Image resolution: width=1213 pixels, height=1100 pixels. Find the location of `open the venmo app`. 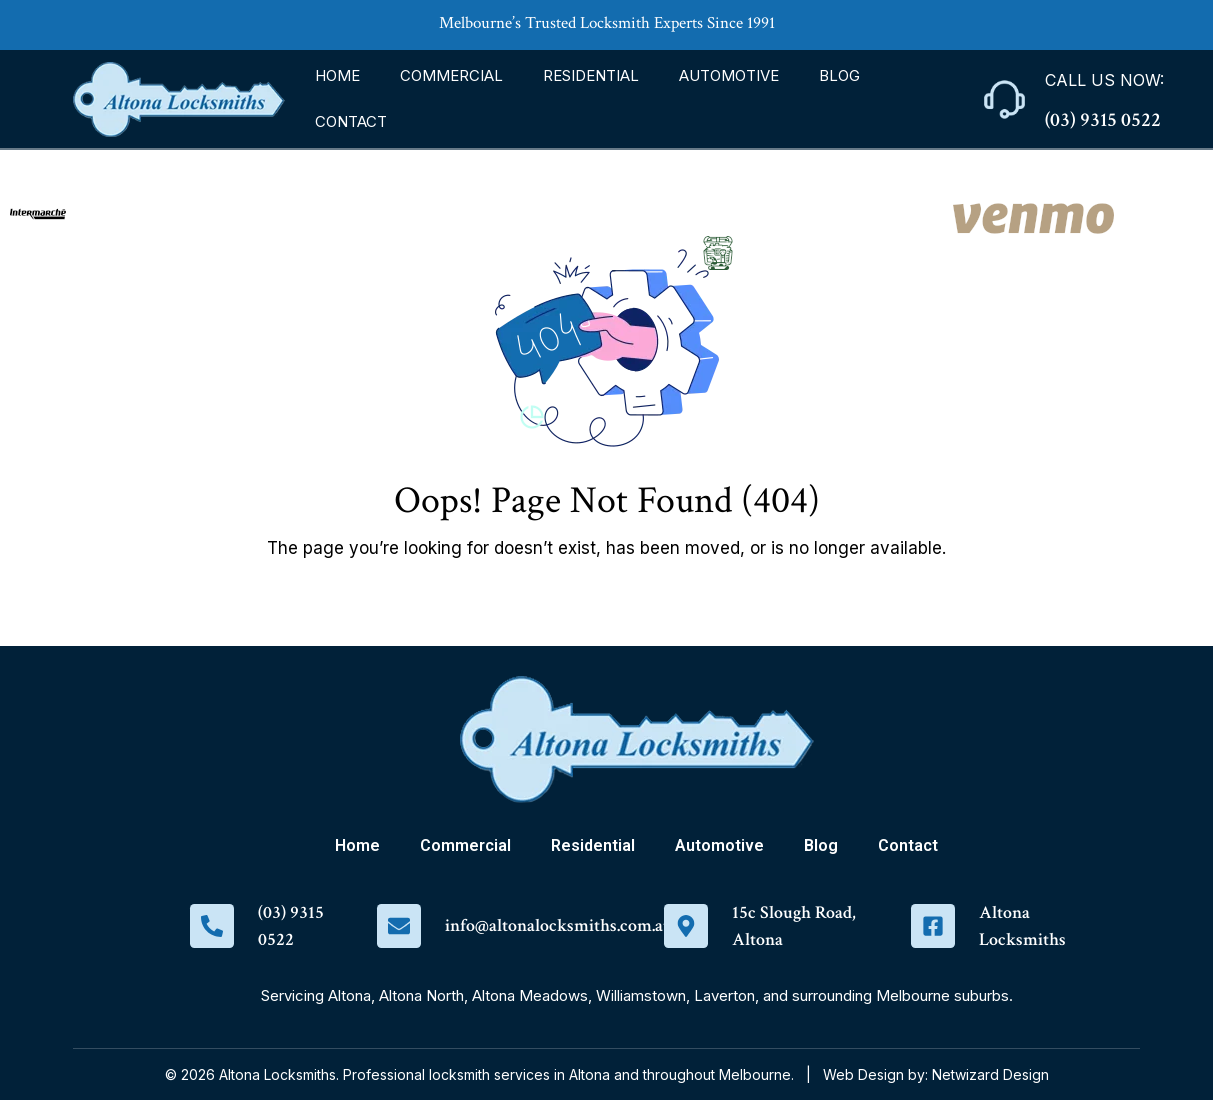

open the venmo app is located at coordinates (1033, 218).